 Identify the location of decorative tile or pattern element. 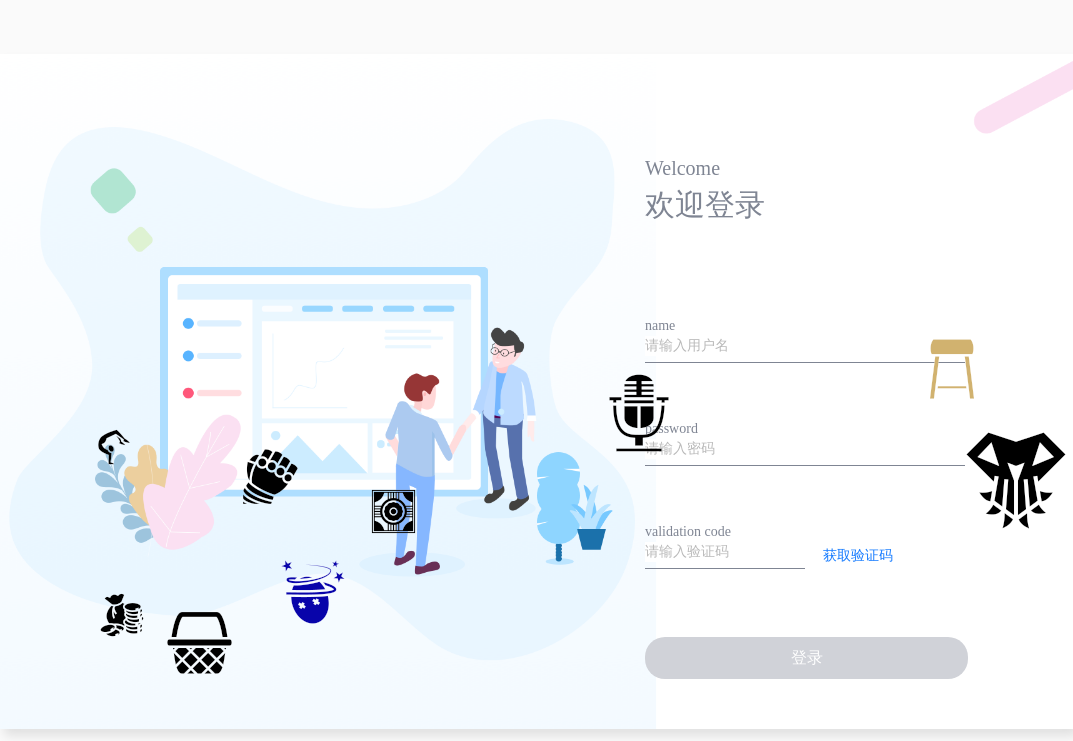
(393, 511).